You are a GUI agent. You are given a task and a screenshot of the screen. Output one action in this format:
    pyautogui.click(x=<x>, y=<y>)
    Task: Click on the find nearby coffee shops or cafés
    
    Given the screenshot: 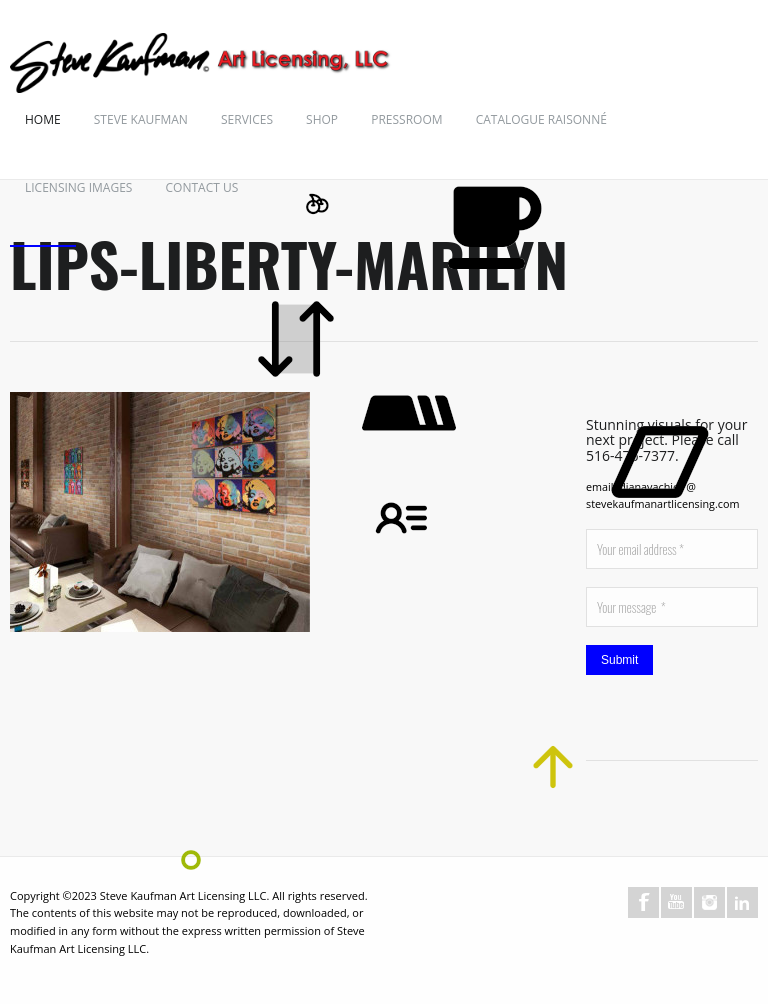 What is the action you would take?
    pyautogui.click(x=492, y=225)
    